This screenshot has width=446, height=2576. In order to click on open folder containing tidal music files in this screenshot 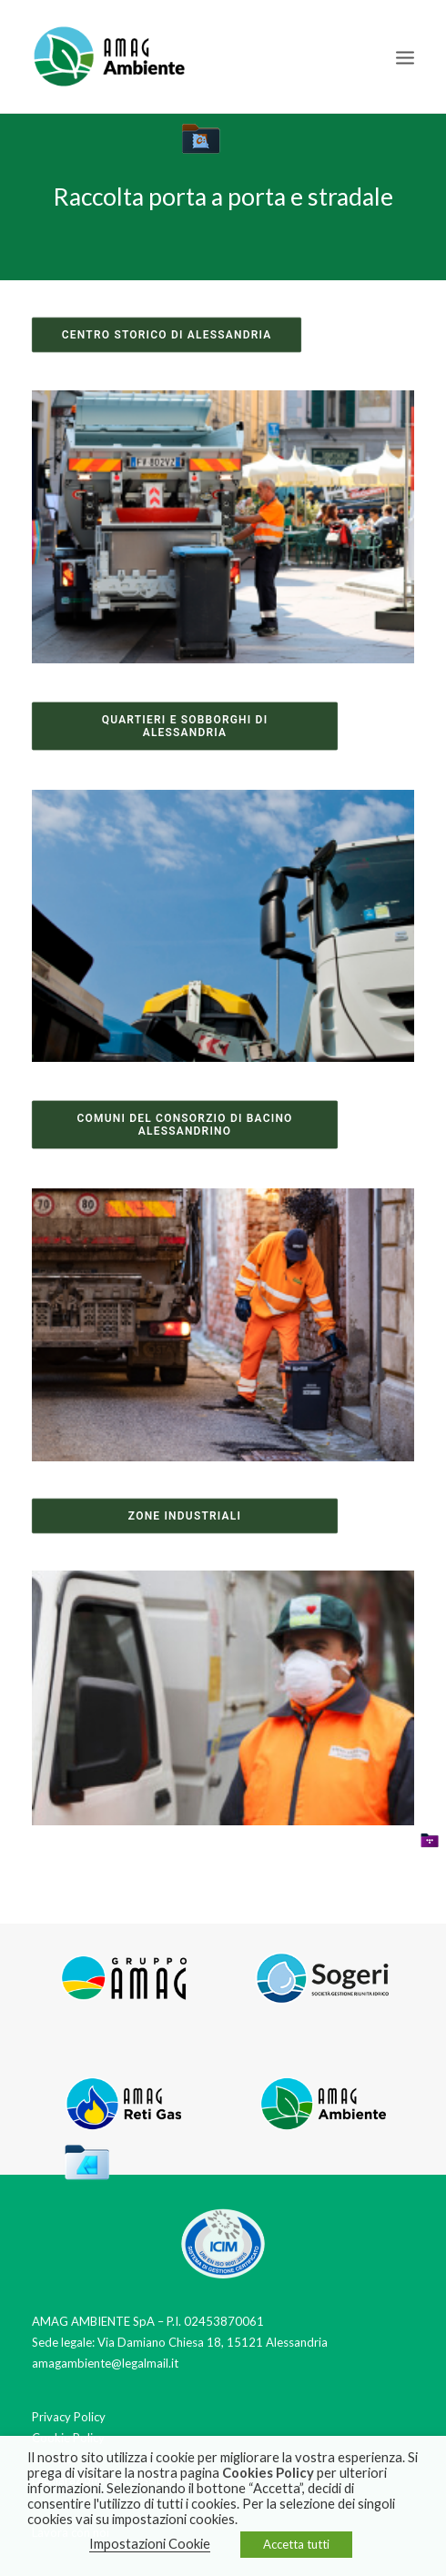, I will do `click(430, 1841)`.